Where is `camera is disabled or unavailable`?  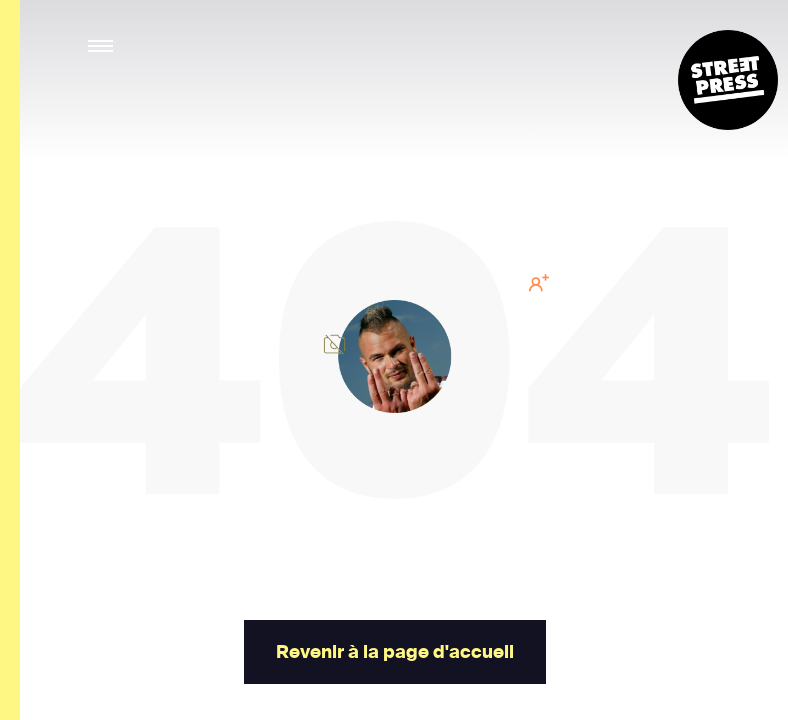 camera is disabled or unavailable is located at coordinates (334, 344).